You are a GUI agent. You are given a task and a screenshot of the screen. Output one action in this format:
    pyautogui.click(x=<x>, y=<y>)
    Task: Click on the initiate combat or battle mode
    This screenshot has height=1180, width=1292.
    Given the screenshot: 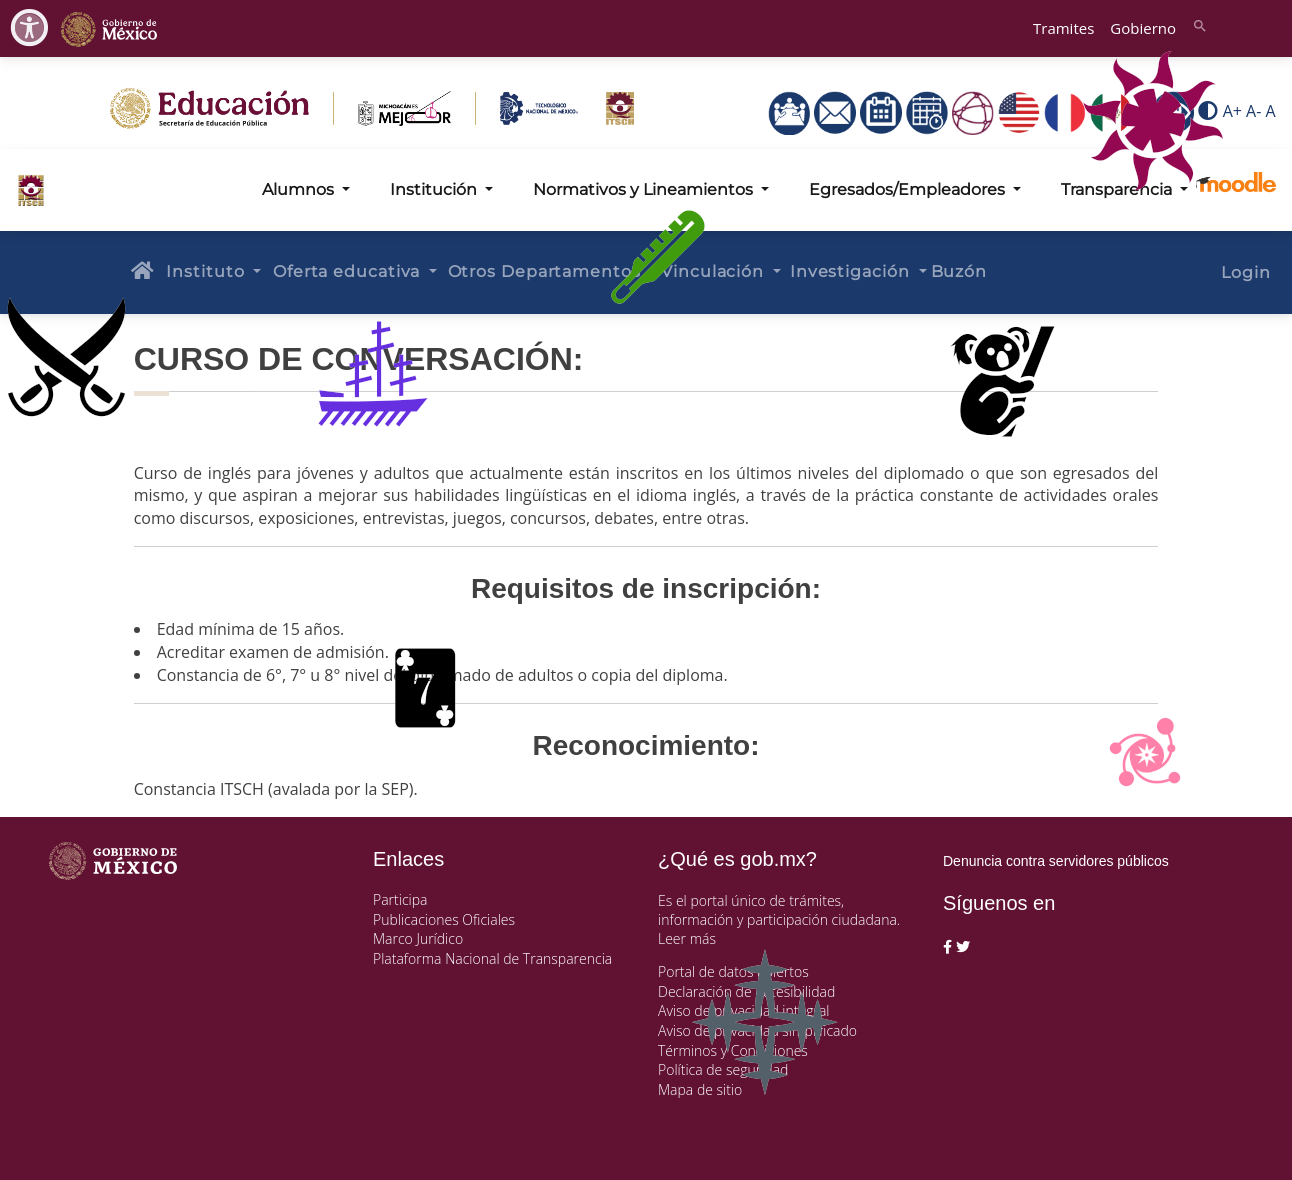 What is the action you would take?
    pyautogui.click(x=66, y=356)
    